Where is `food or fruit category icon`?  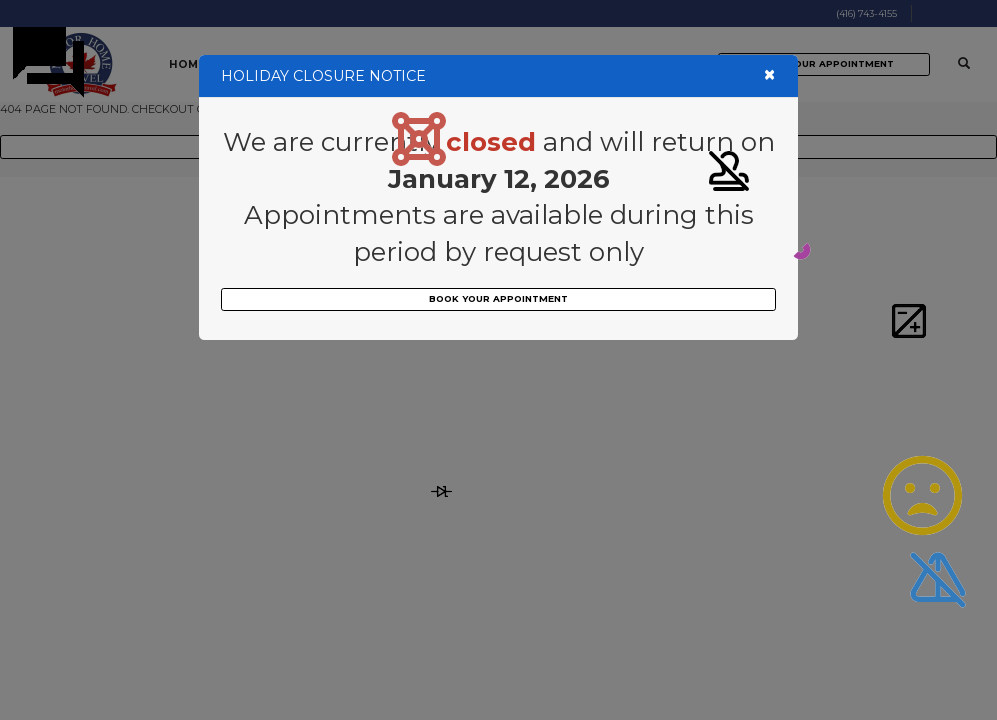 food or fruit category icon is located at coordinates (802, 251).